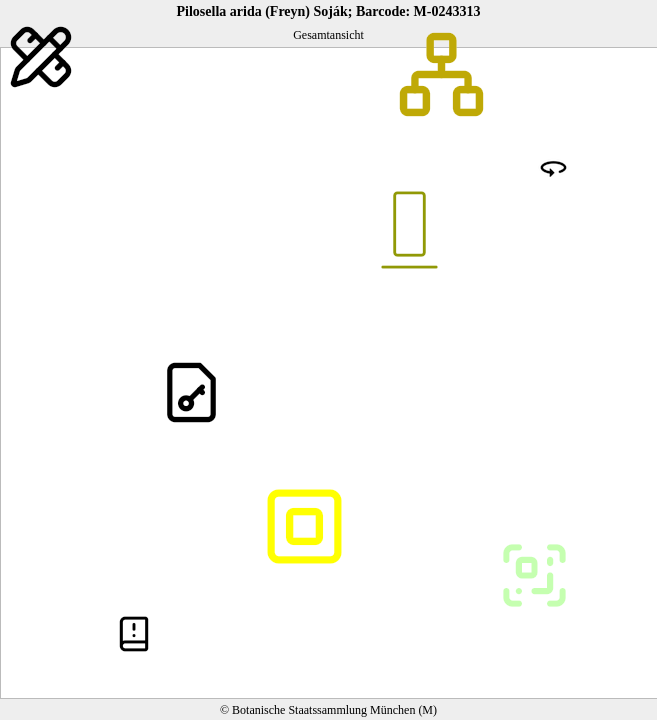 This screenshot has height=720, width=657. Describe the element at coordinates (41, 57) in the screenshot. I see `access design or editing tools` at that location.